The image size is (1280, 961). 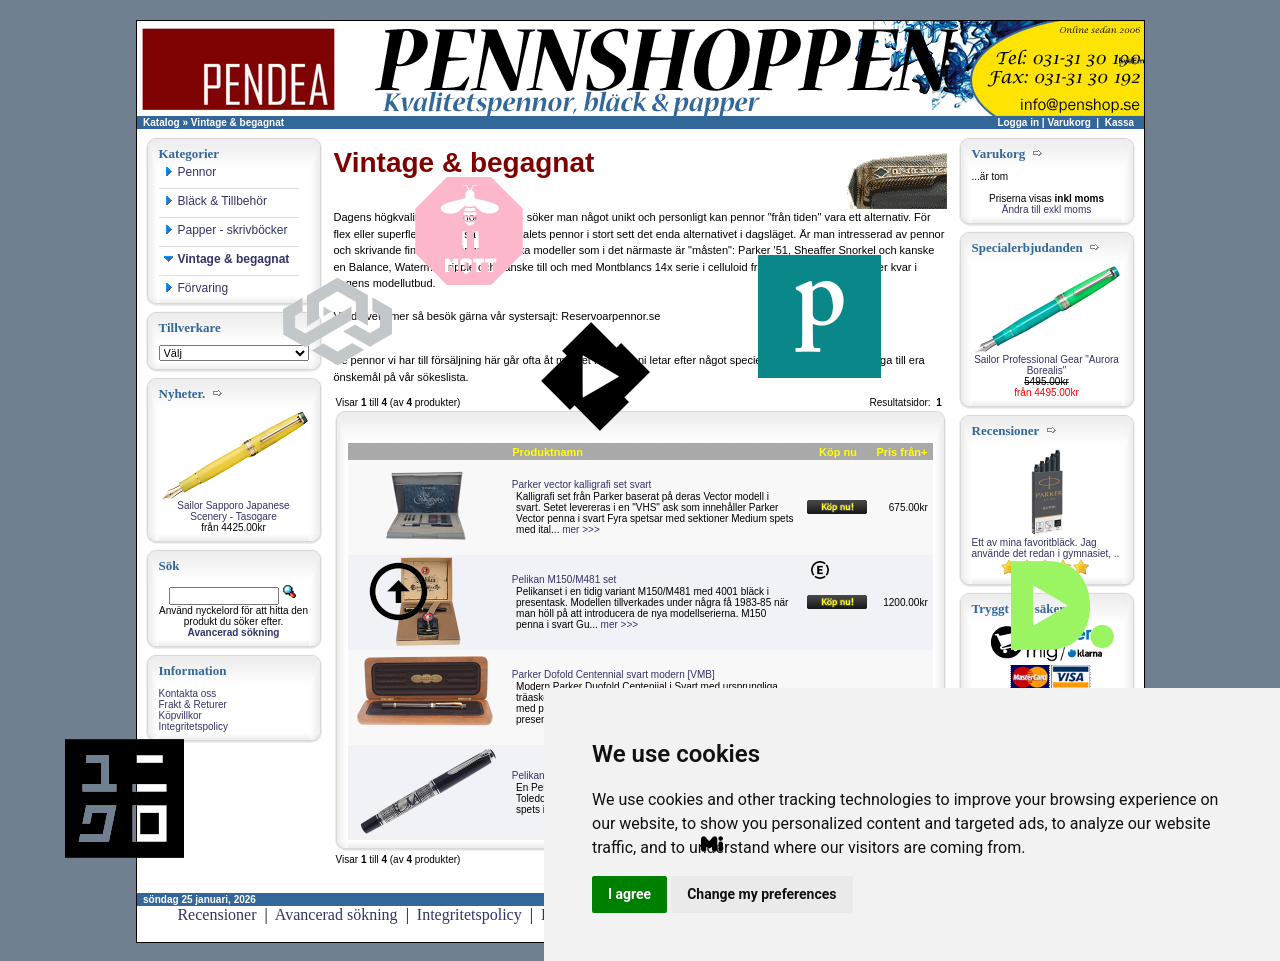 I want to click on scroll to top of page, so click(x=398, y=591).